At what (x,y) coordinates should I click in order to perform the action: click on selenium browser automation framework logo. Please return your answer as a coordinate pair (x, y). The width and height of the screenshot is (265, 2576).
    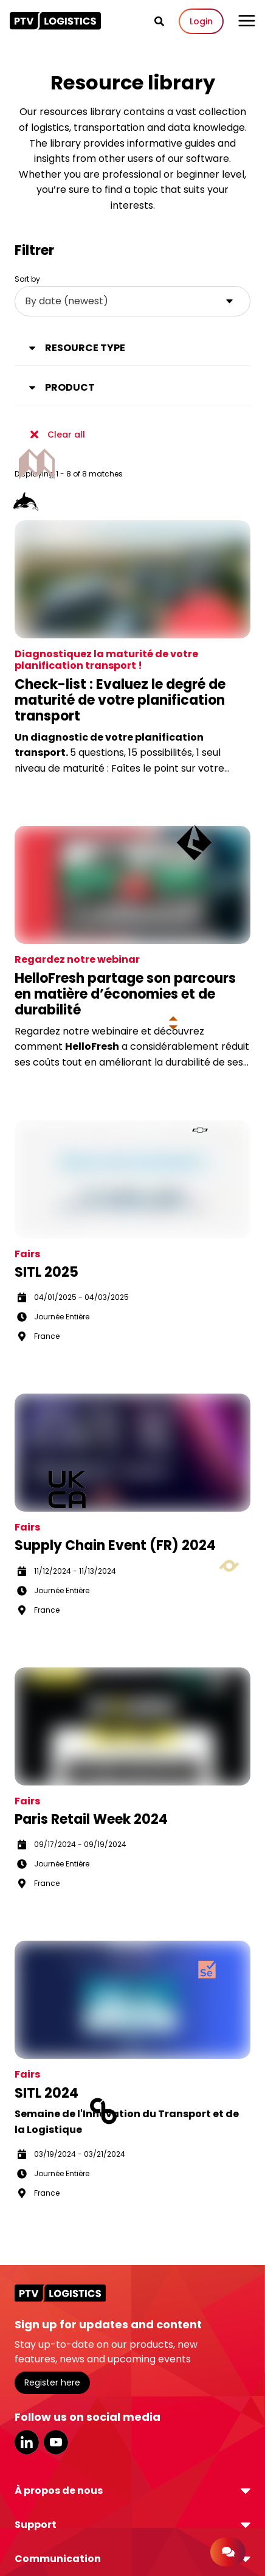
    Looking at the image, I should click on (207, 1969).